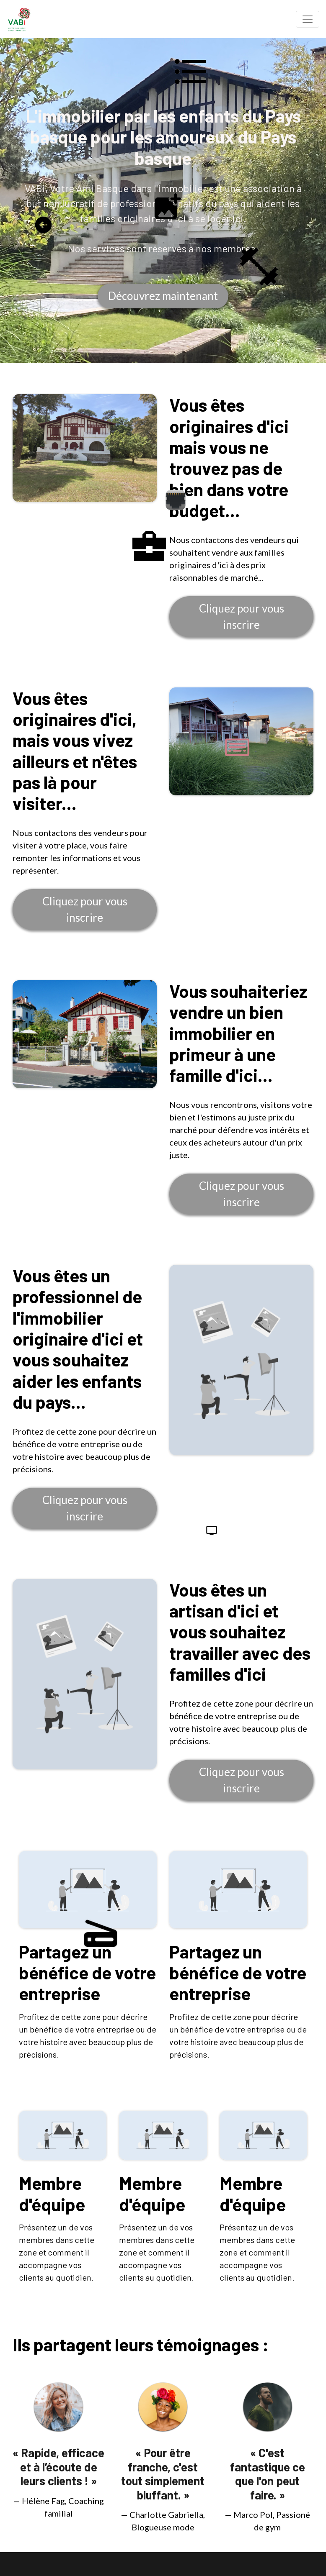 The width and height of the screenshot is (326, 2576). I want to click on add a new photo to your collection, so click(167, 207).